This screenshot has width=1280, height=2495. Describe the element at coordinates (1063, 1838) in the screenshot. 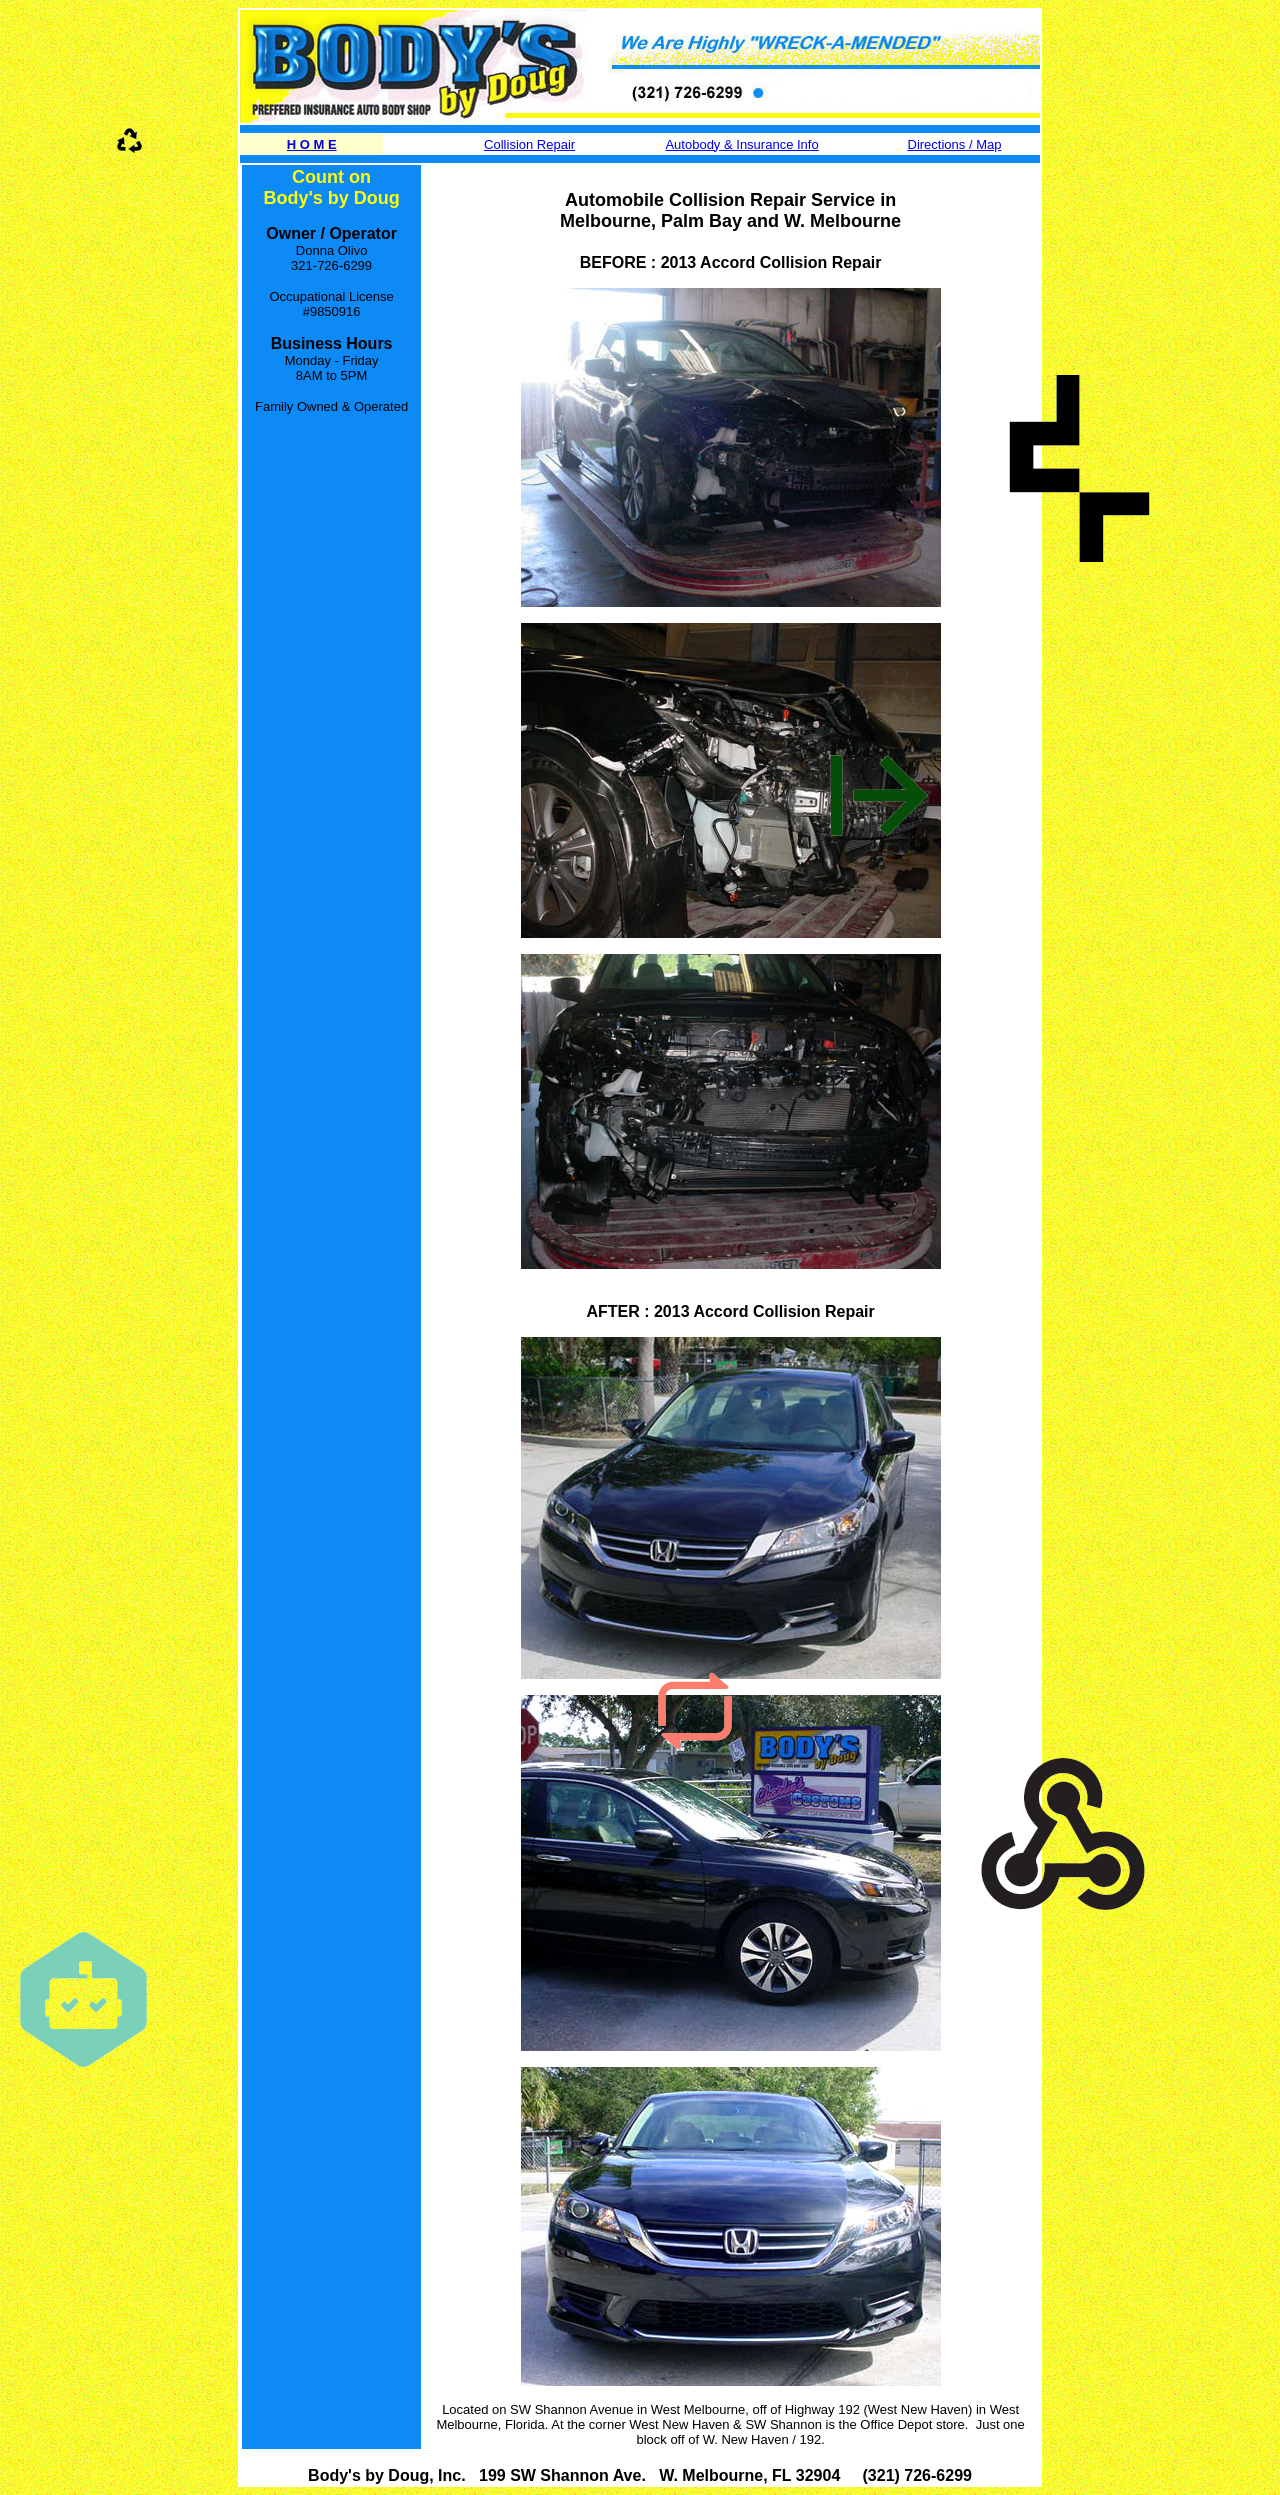

I see `configure webhook integrations` at that location.